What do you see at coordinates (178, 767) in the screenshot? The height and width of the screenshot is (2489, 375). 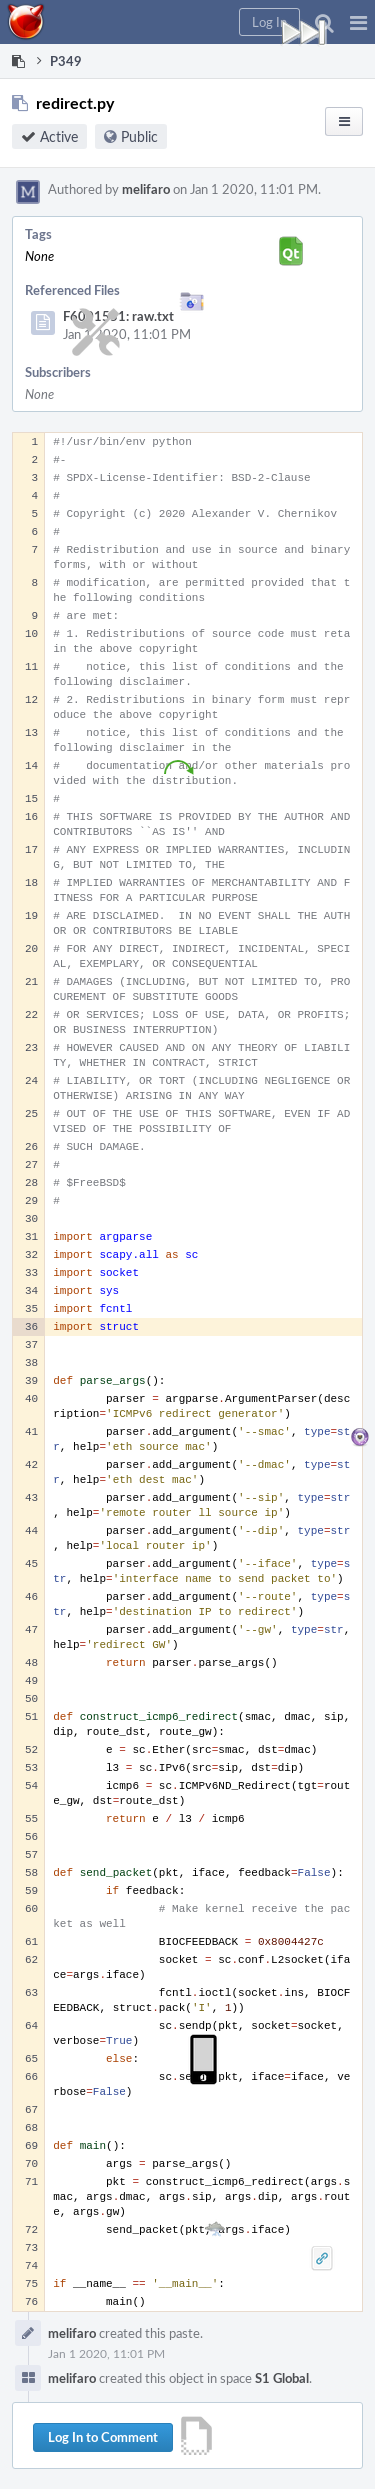 I see `redo the last undone action` at bounding box center [178, 767].